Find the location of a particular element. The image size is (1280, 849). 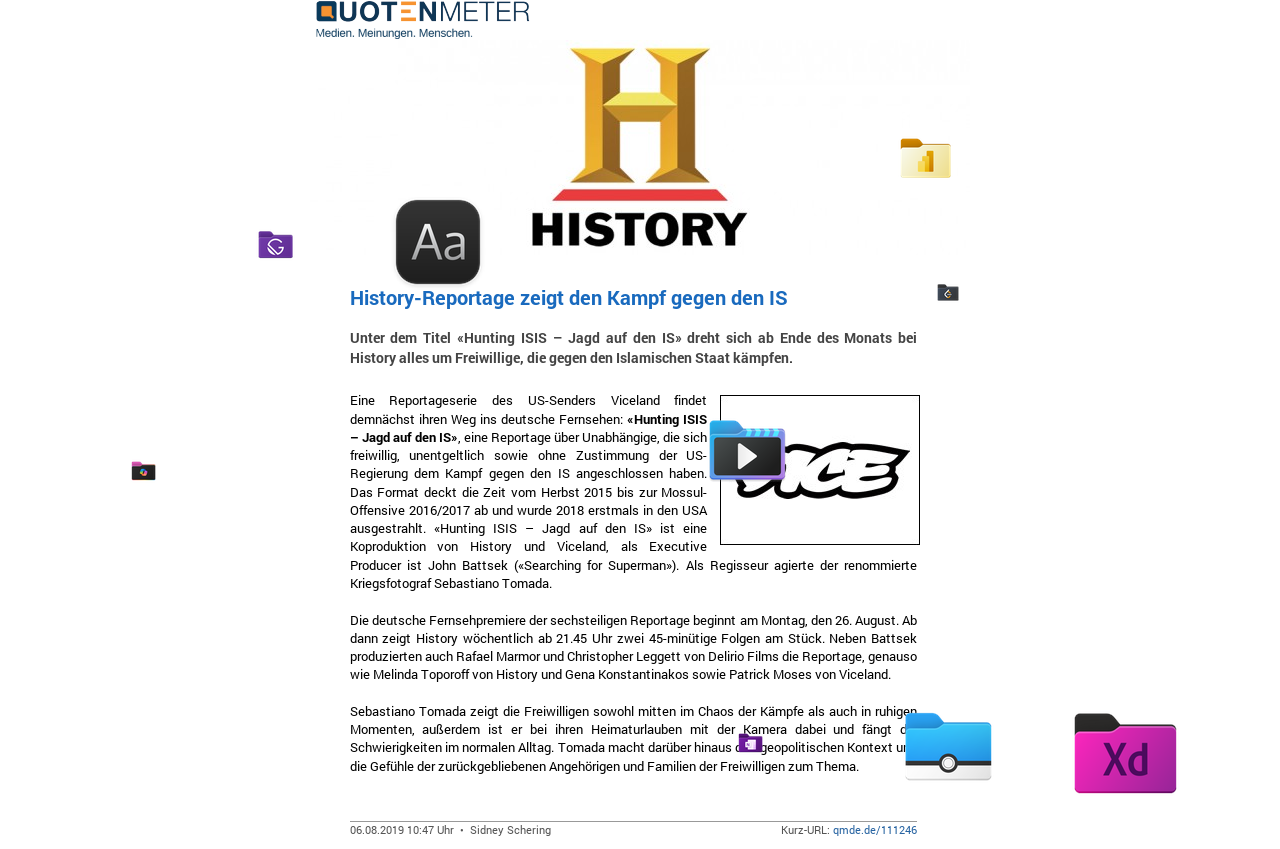

open folder containing Microsoft Copilot 365 files is located at coordinates (143, 471).